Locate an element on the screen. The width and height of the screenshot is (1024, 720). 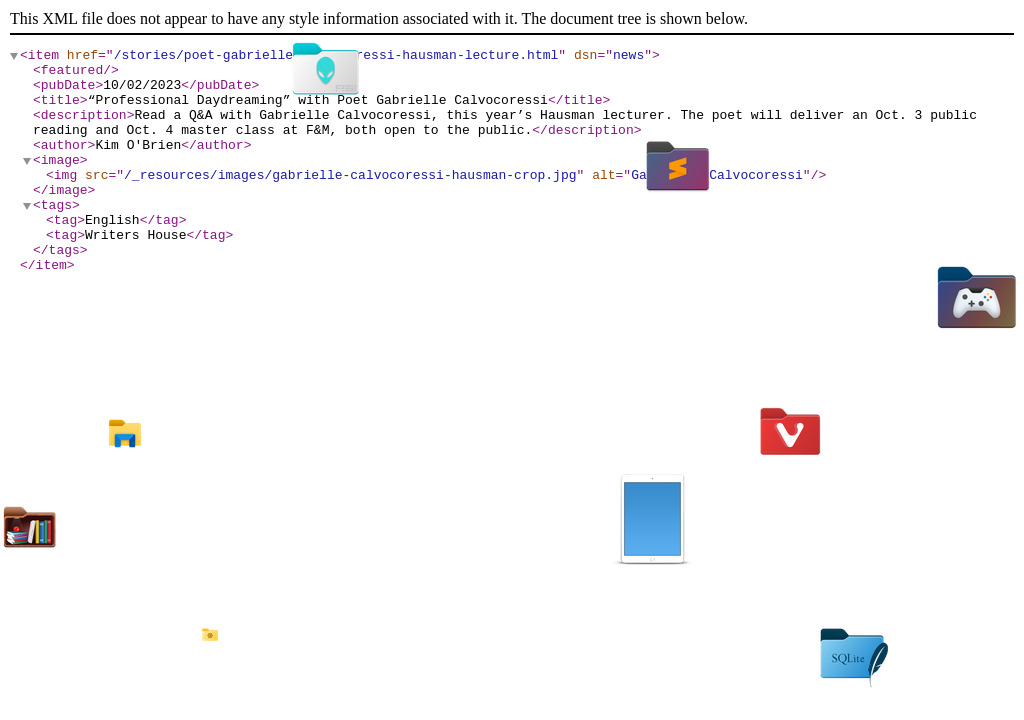
open vivaldi browser downloads folder is located at coordinates (790, 433).